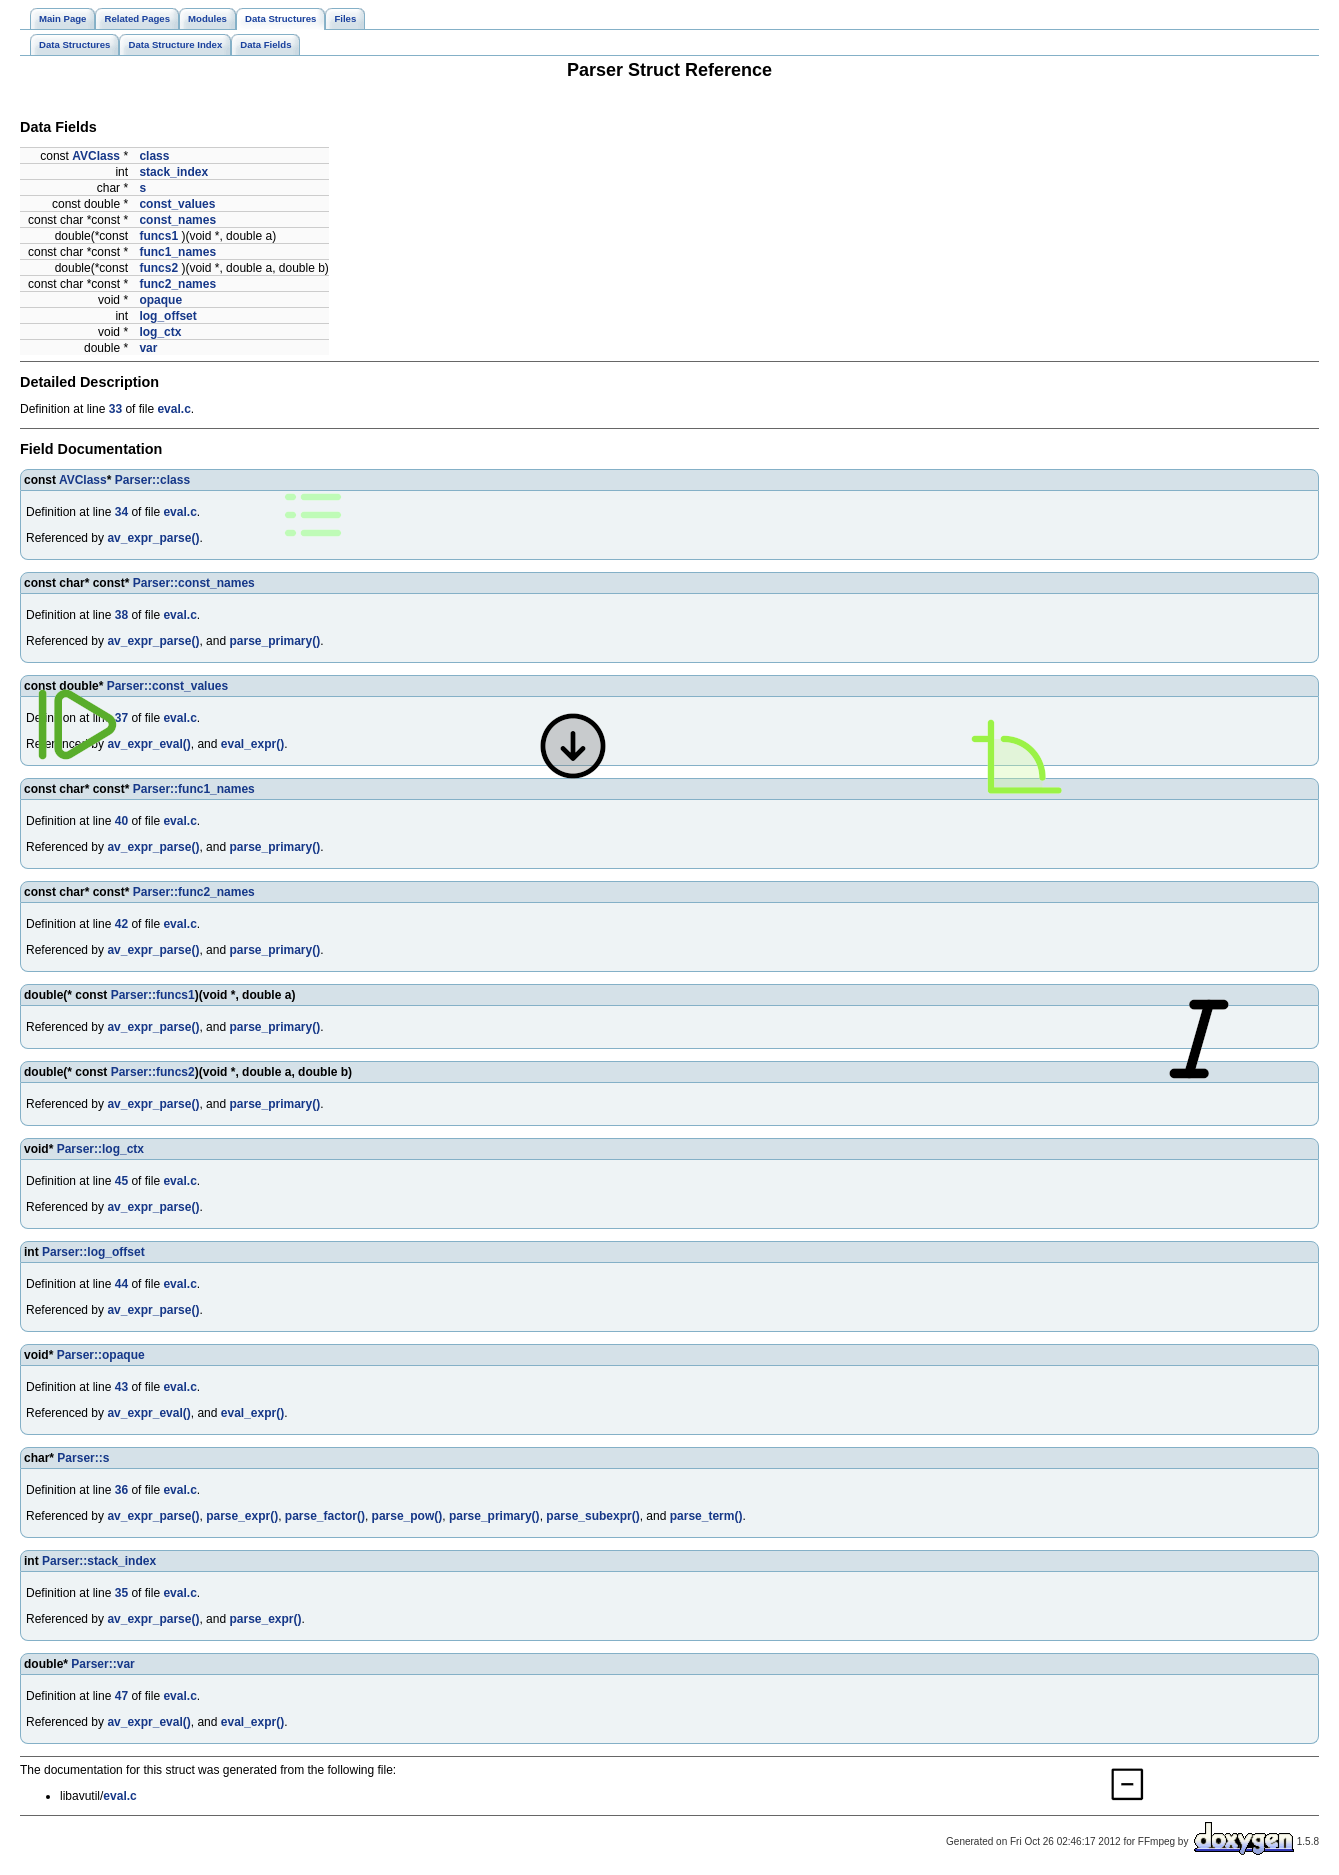 The image size is (1339, 1875). What do you see at coordinates (1013, 761) in the screenshot?
I see `measure or display angle between elements` at bounding box center [1013, 761].